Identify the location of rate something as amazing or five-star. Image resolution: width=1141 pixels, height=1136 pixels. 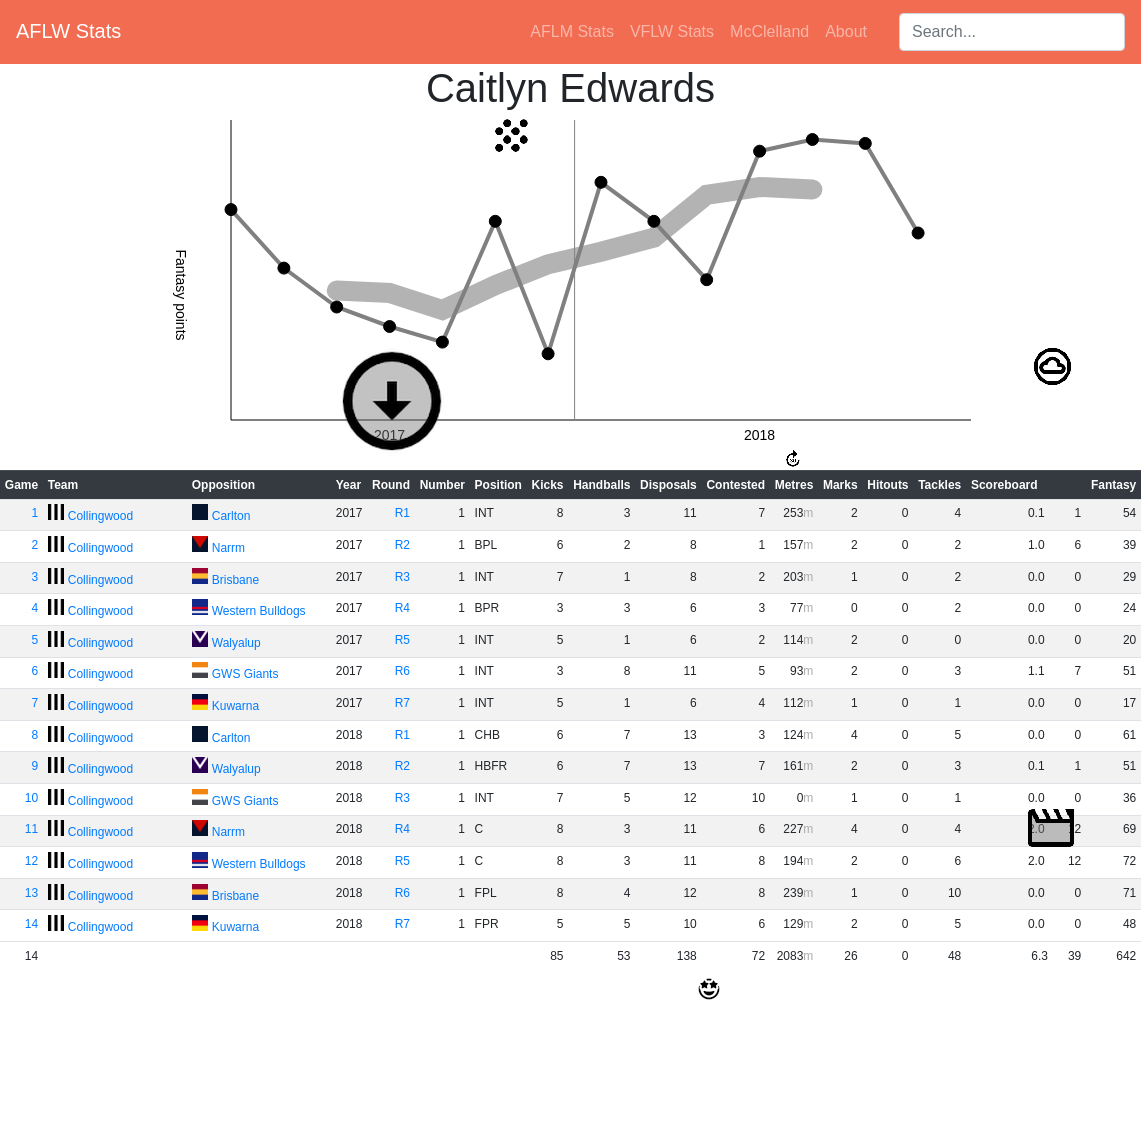
(709, 989).